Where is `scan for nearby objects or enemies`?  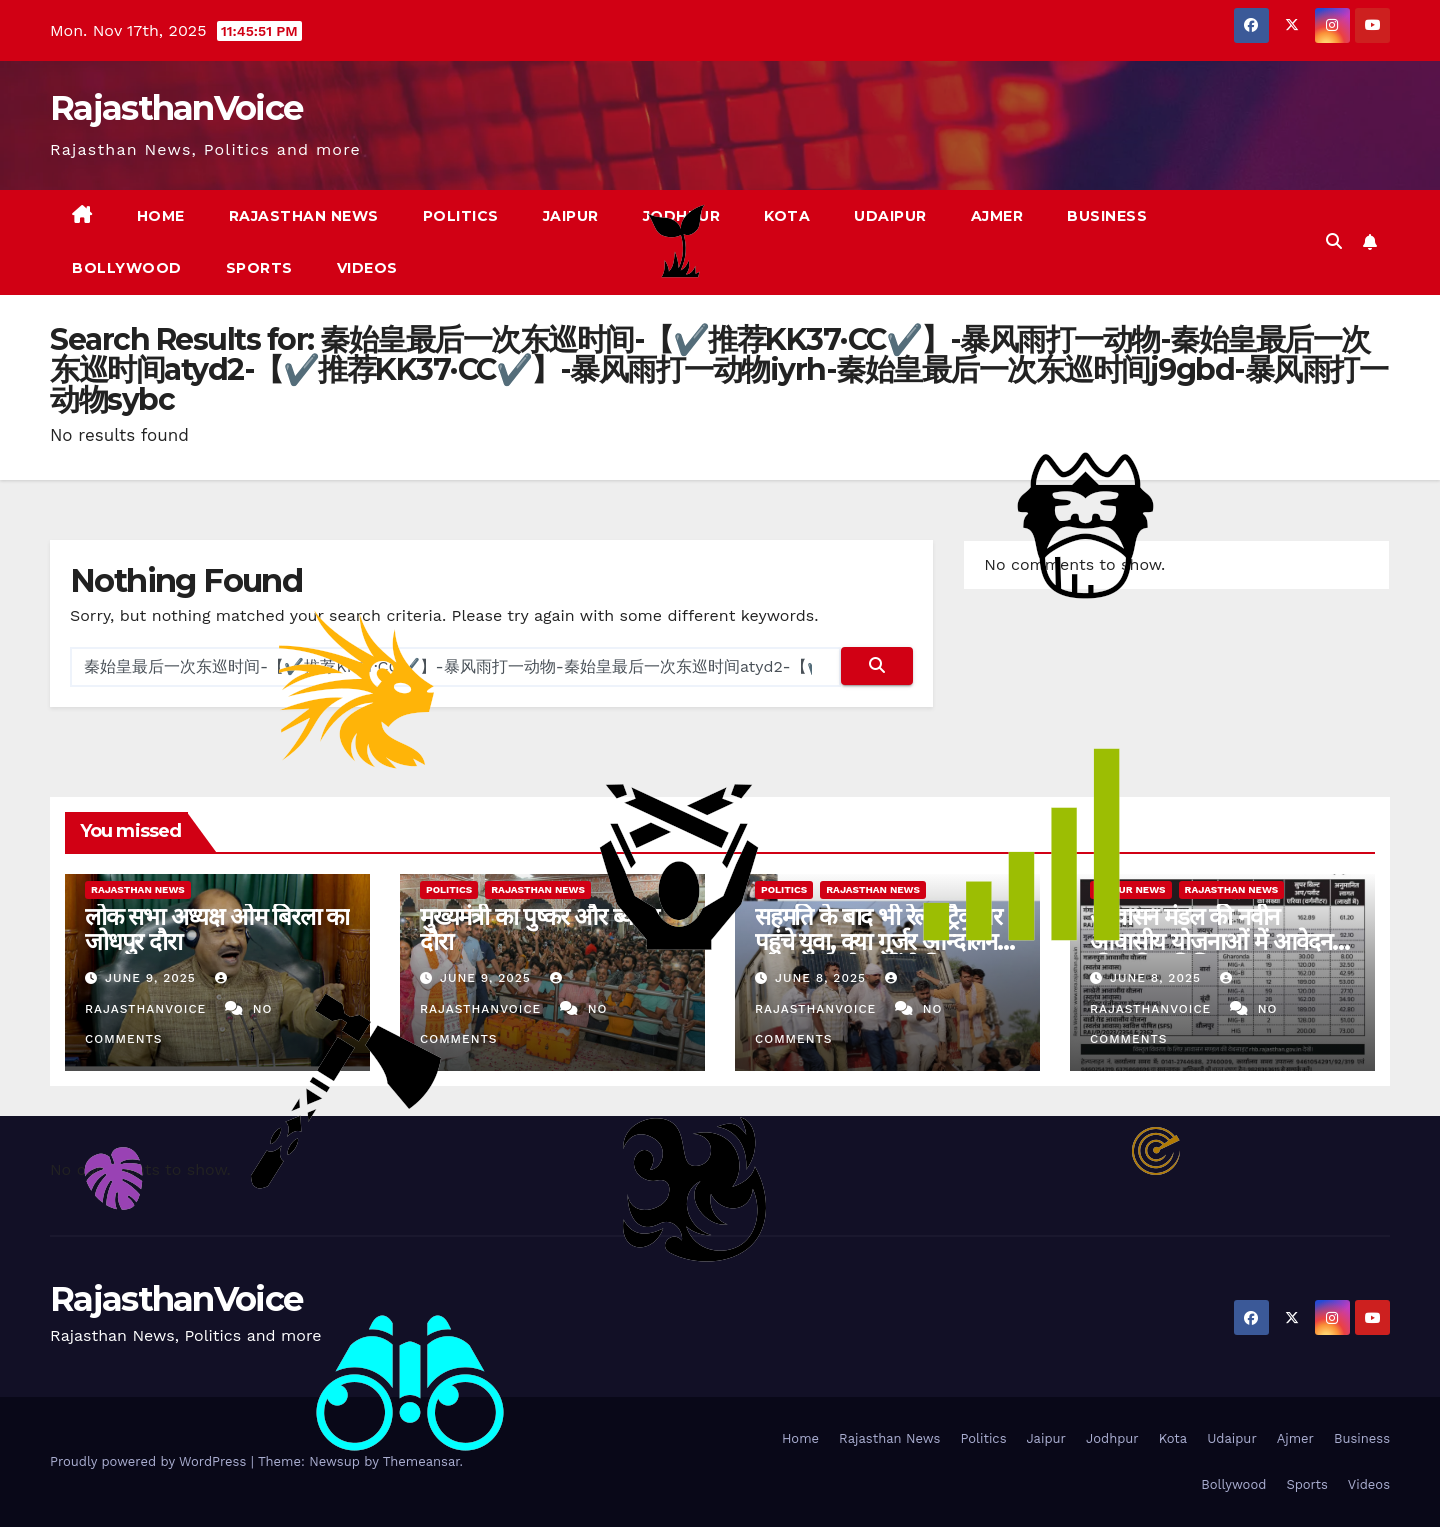 scan for nearby objects or enemies is located at coordinates (1156, 1151).